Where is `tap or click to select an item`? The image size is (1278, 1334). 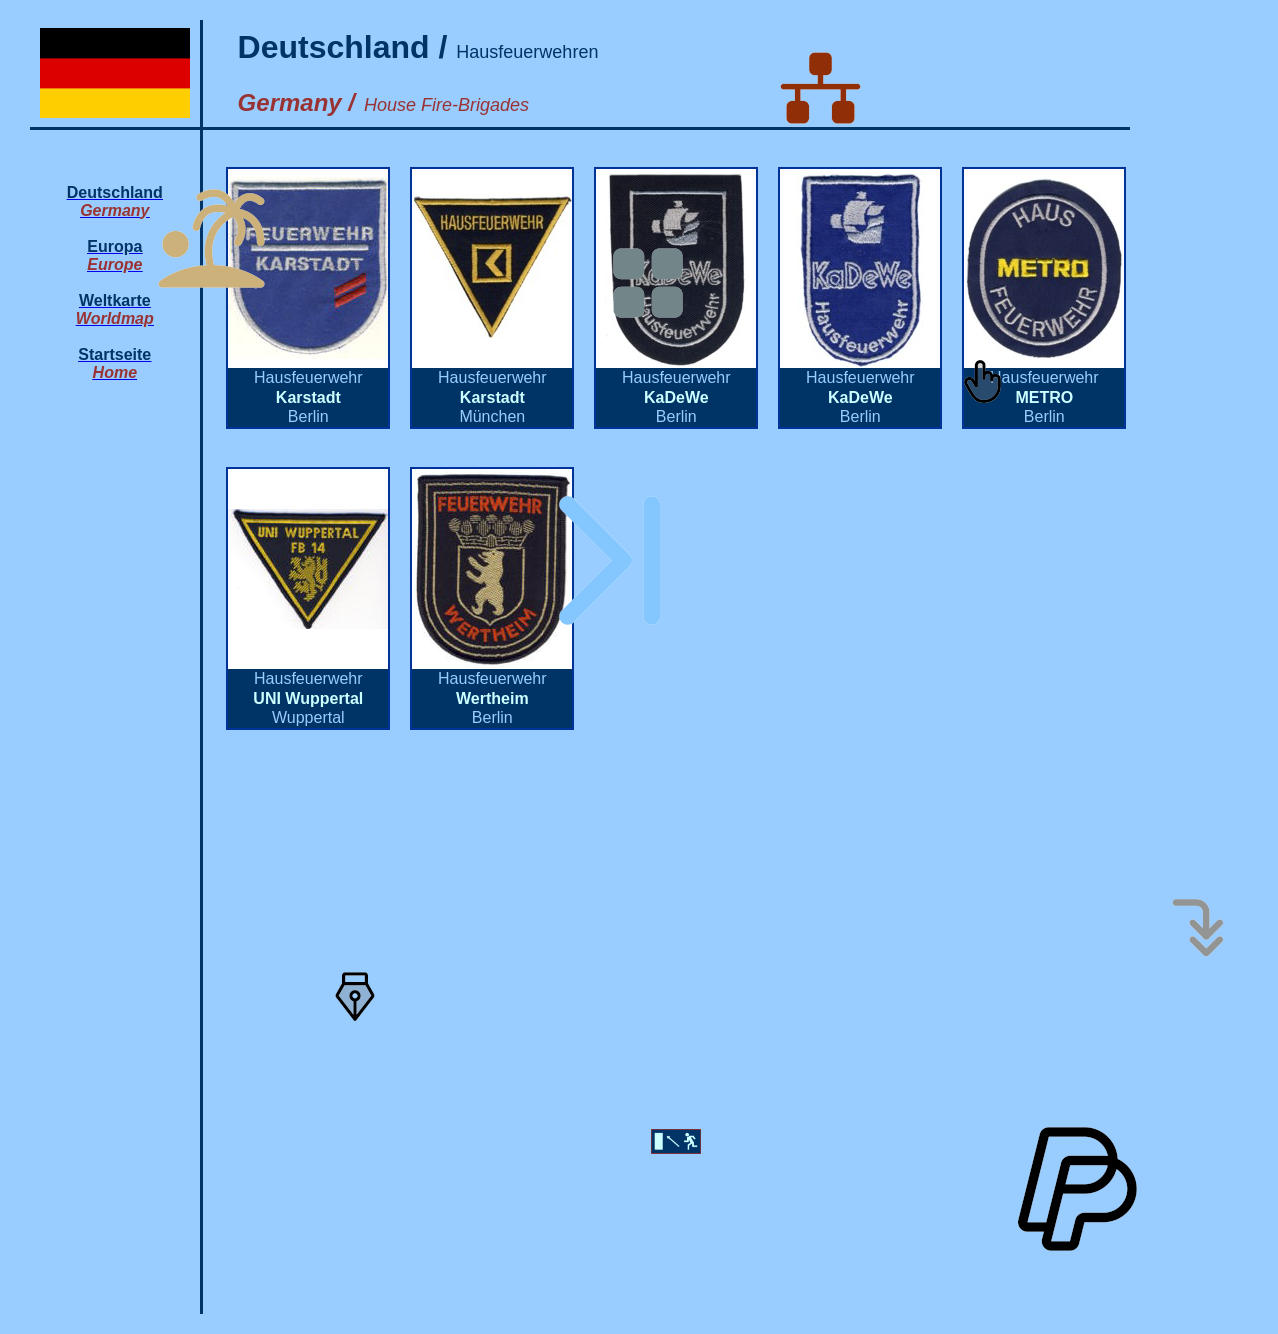
tap or click to select an item is located at coordinates (982, 381).